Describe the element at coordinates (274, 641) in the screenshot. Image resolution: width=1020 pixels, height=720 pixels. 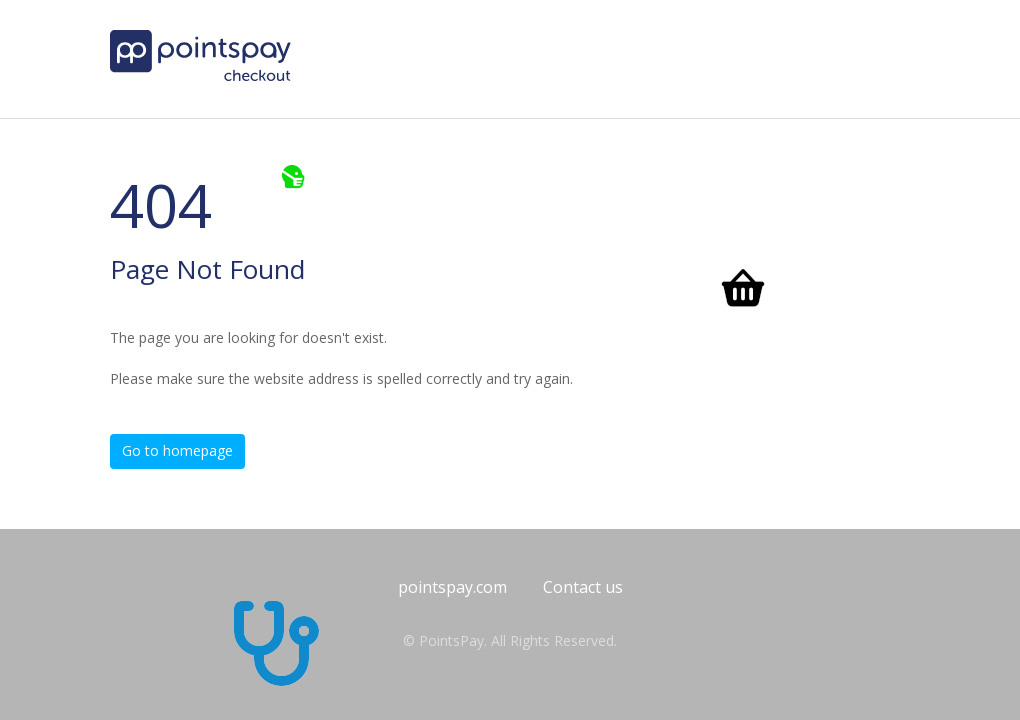
I see `access health or medical features` at that location.